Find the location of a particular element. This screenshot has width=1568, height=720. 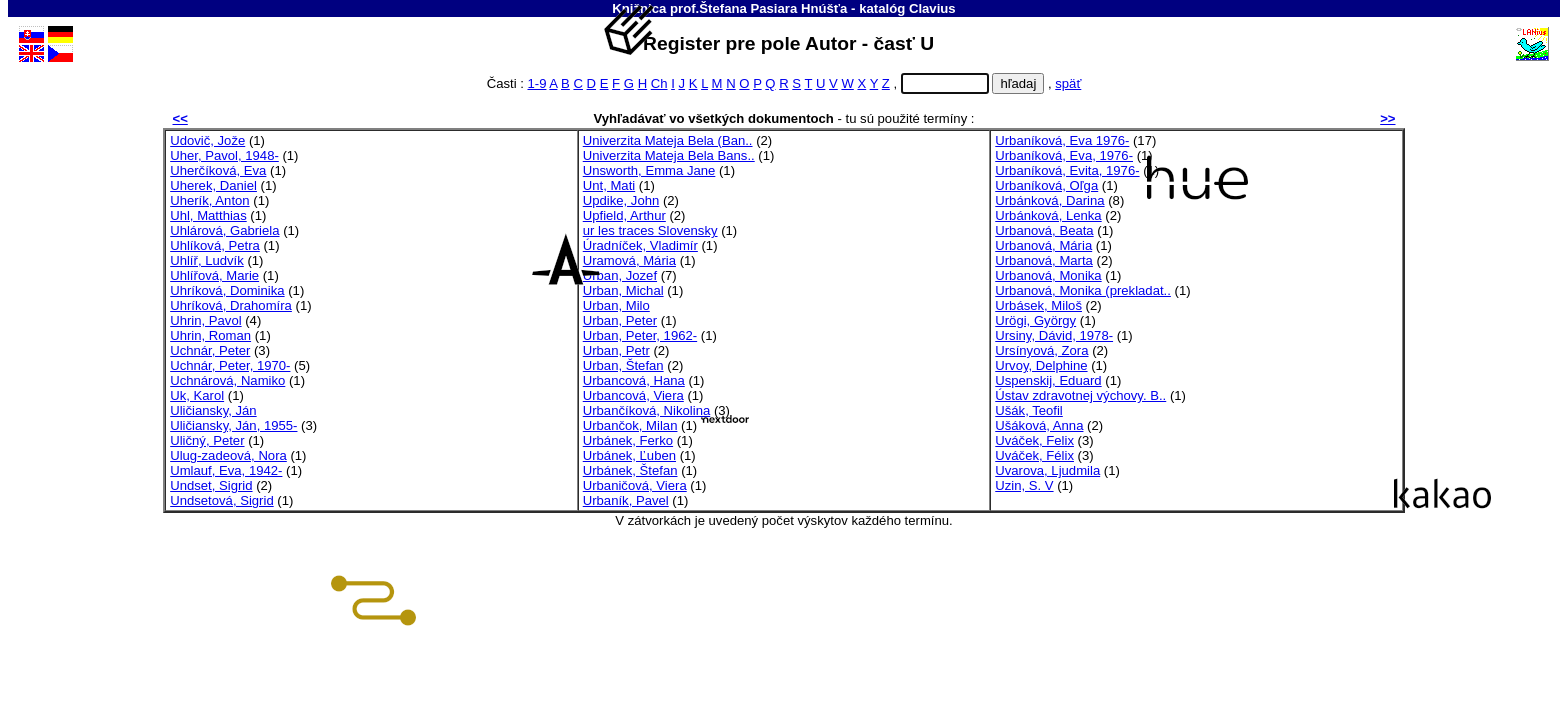

autoprefixer CSS tool logo is located at coordinates (566, 259).